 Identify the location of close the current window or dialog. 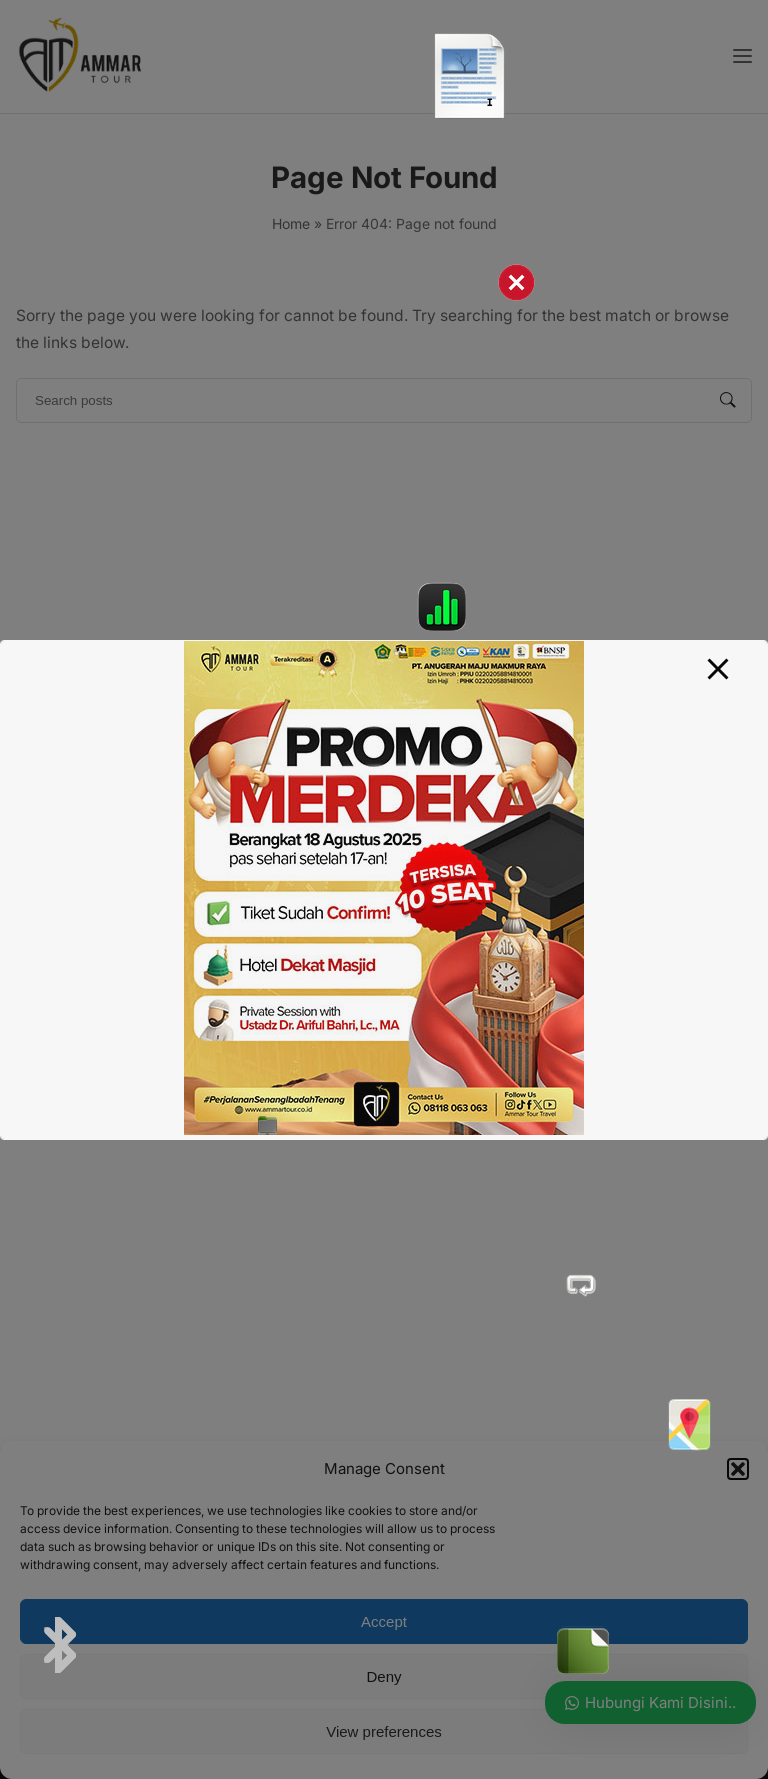
(516, 282).